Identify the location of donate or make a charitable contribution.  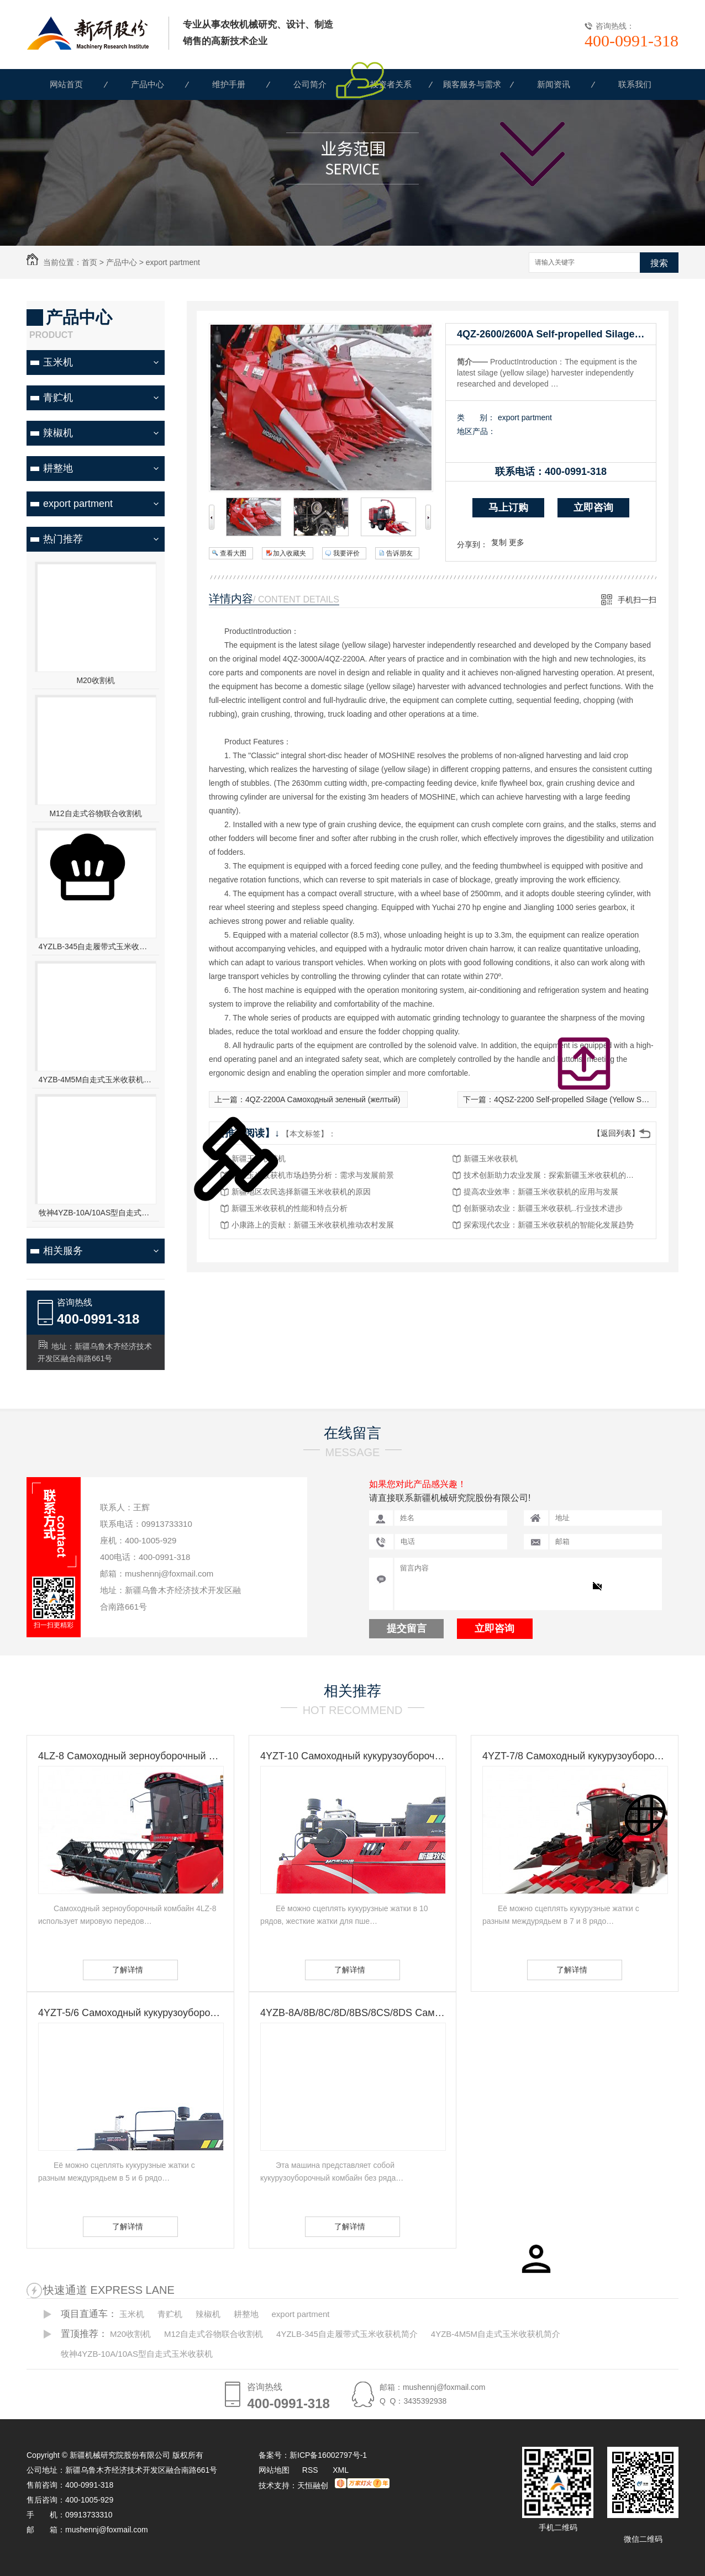
(361, 81).